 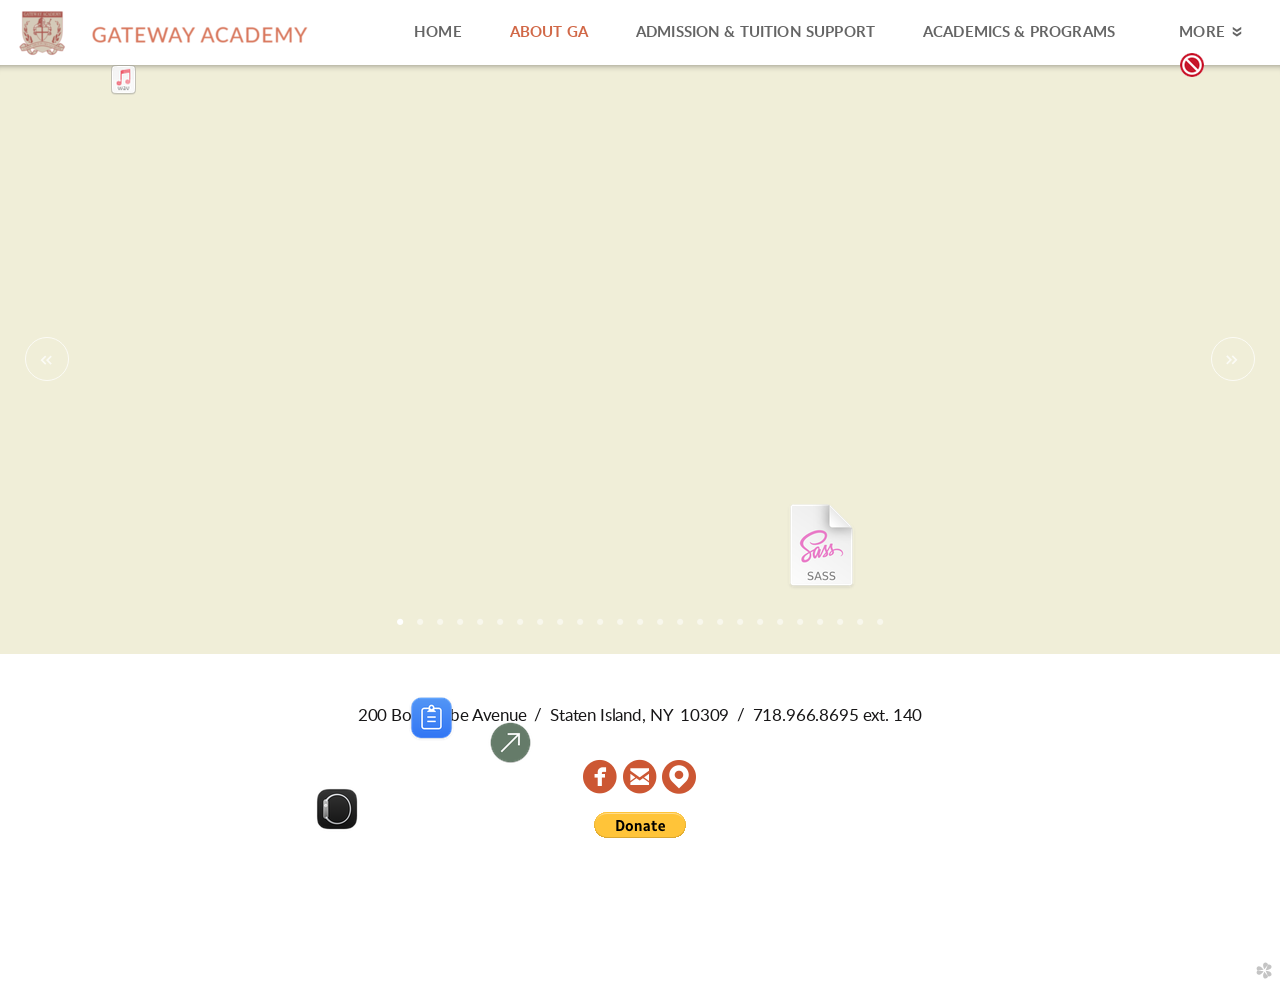 I want to click on open the watch app, so click(x=337, y=809).